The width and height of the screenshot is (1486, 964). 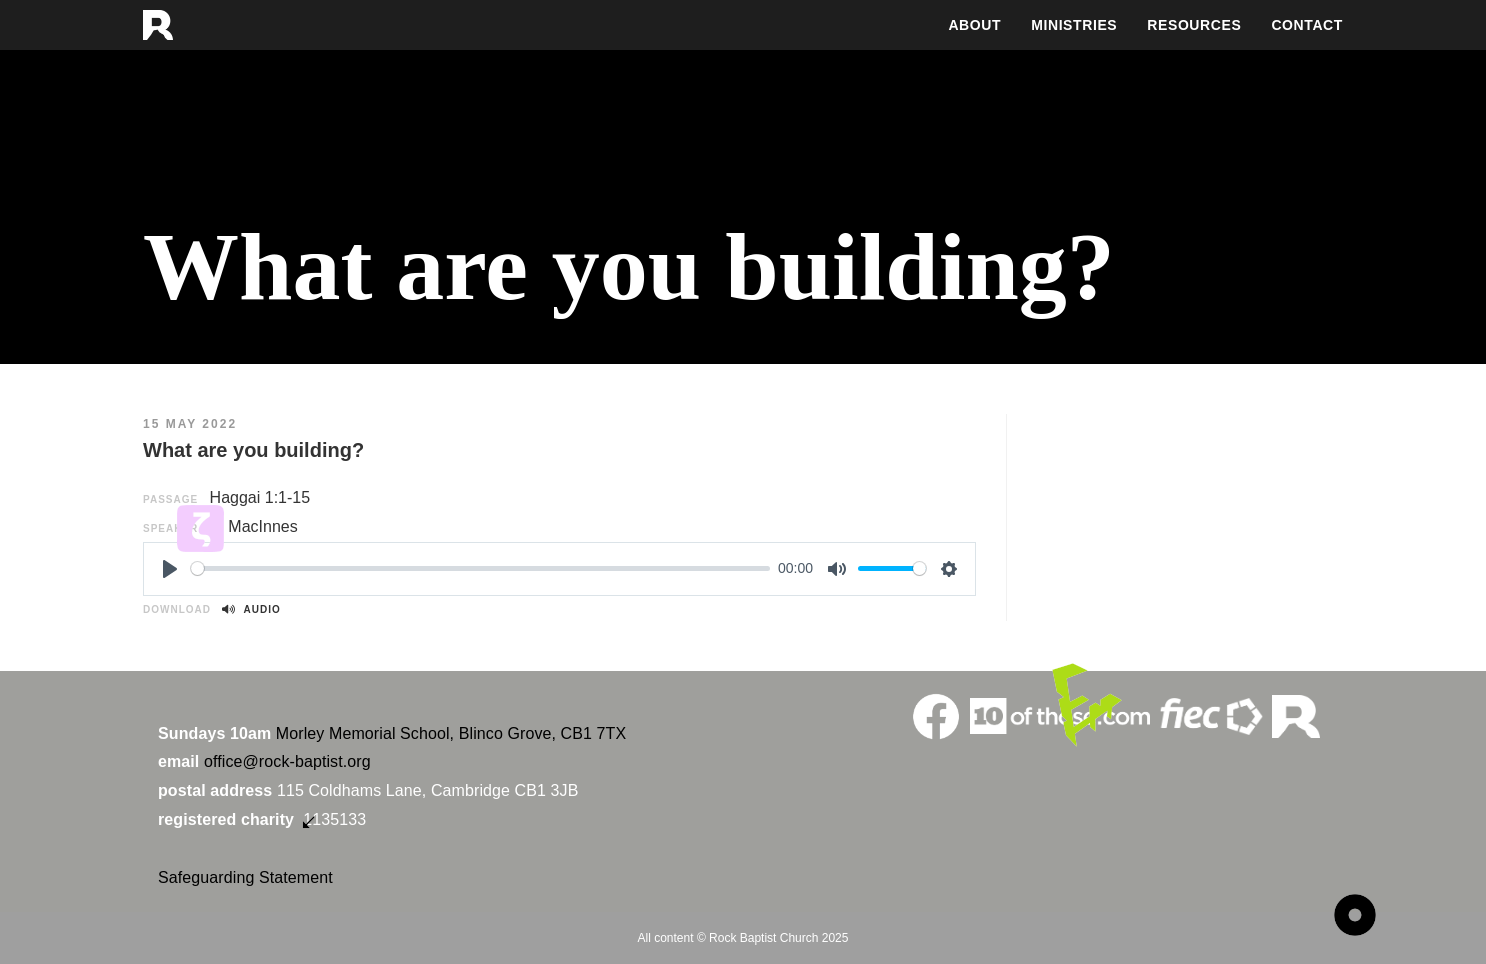 I want to click on open zettlr markdown editor, so click(x=200, y=528).